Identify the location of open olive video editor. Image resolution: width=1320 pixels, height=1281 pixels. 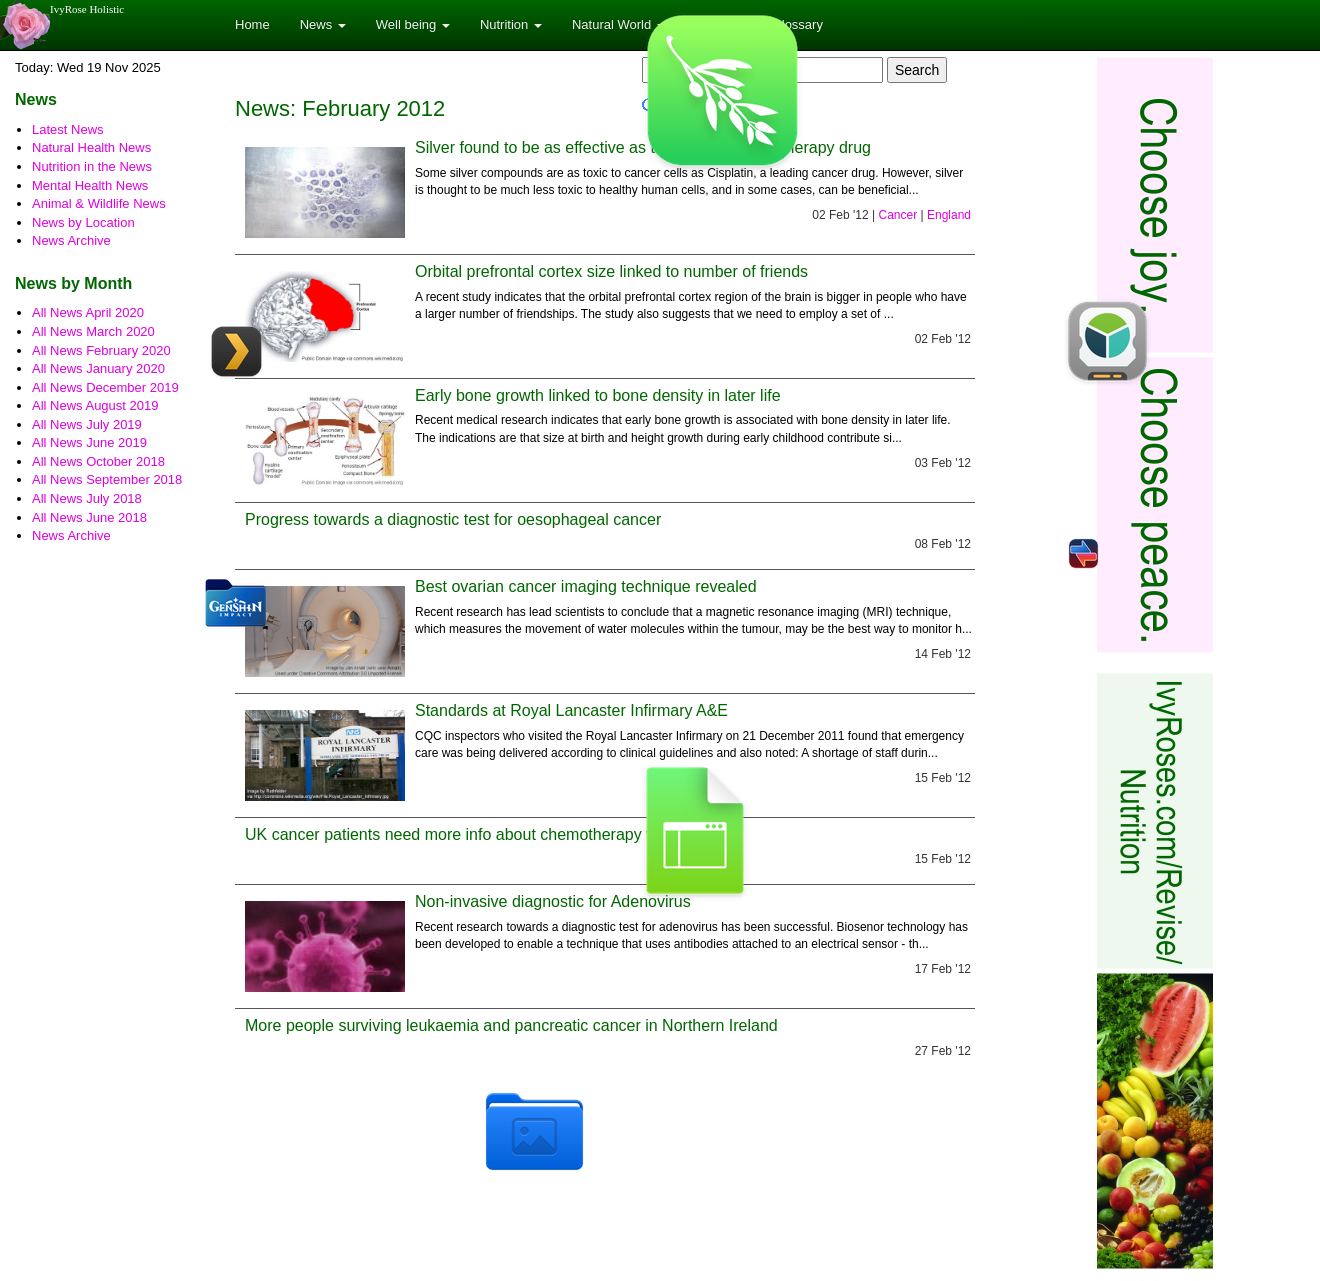
(722, 90).